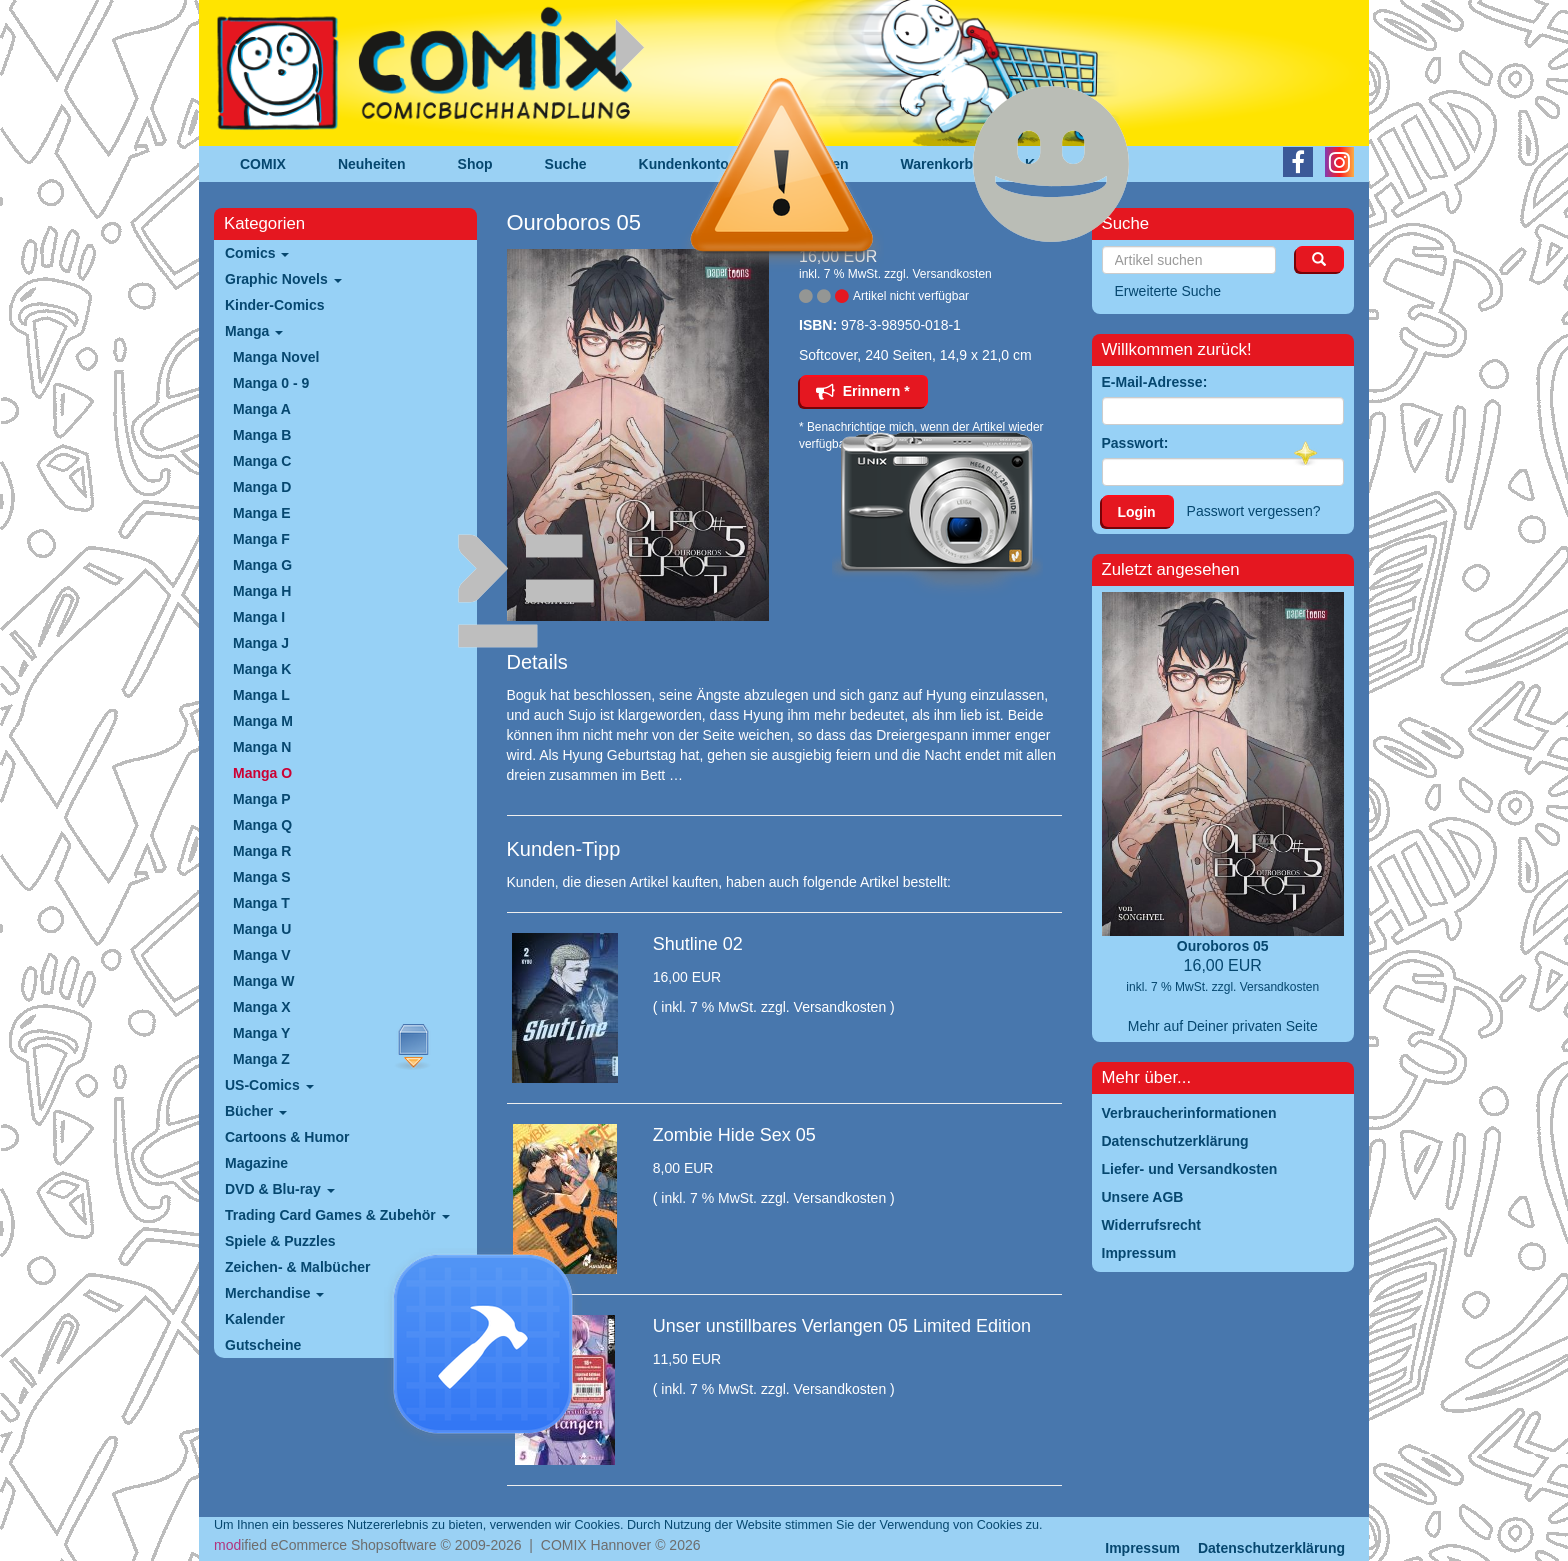 The image size is (1568, 1561). I want to click on navigate to the next item or page, so click(627, 47).